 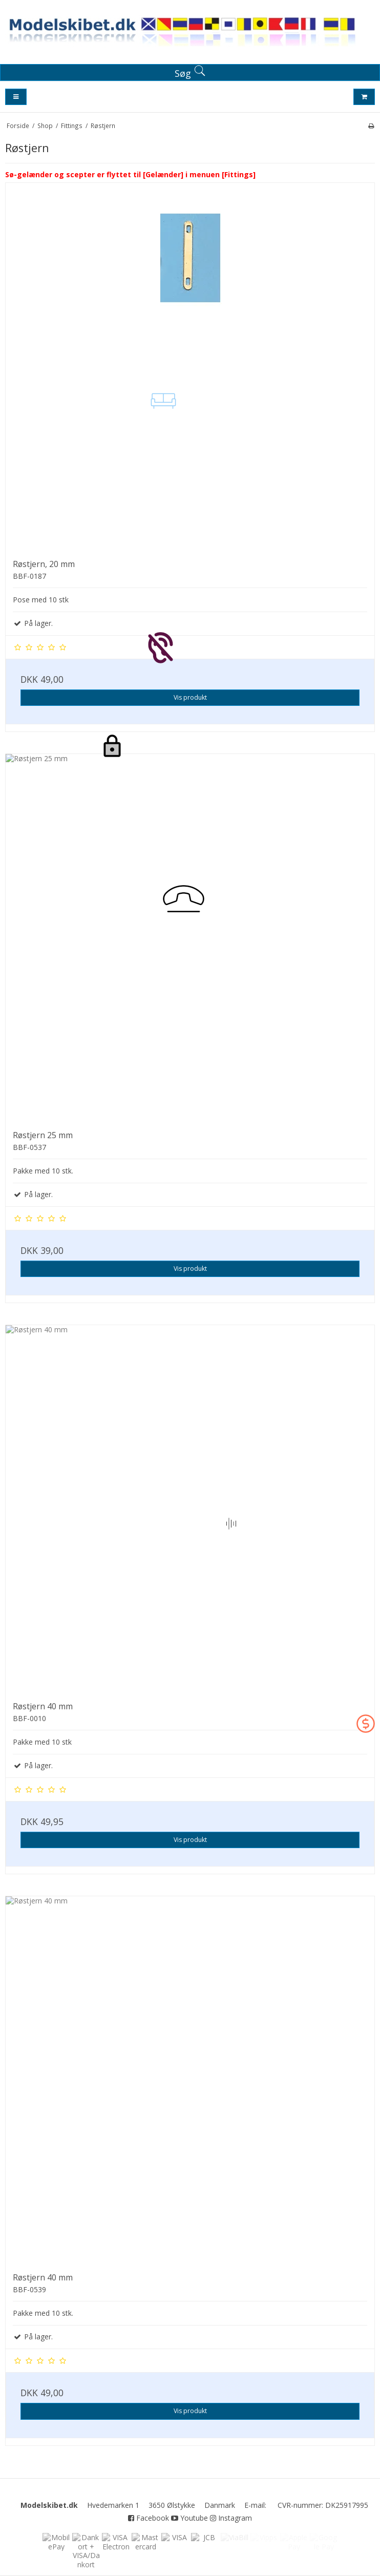 I want to click on audio or sound visualization, so click(x=231, y=1523).